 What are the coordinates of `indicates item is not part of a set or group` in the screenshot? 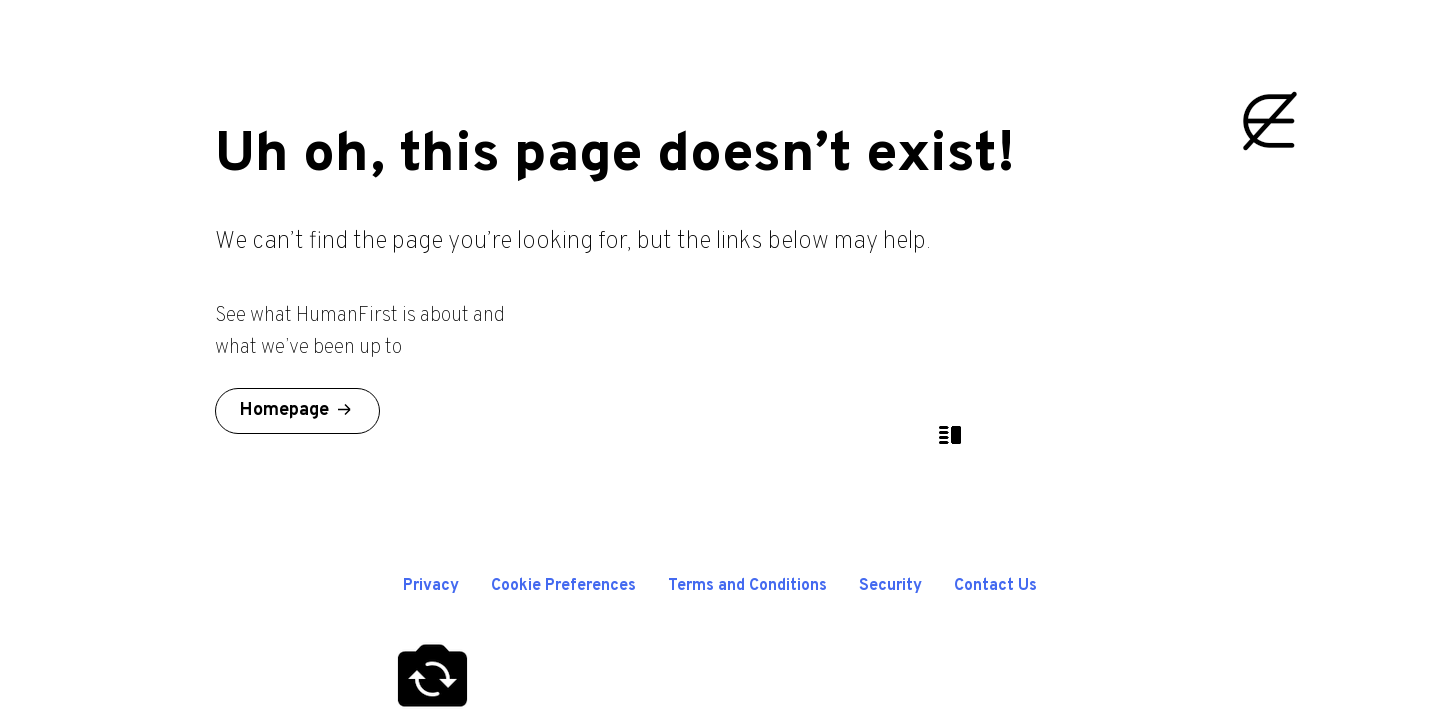 It's located at (1270, 121).